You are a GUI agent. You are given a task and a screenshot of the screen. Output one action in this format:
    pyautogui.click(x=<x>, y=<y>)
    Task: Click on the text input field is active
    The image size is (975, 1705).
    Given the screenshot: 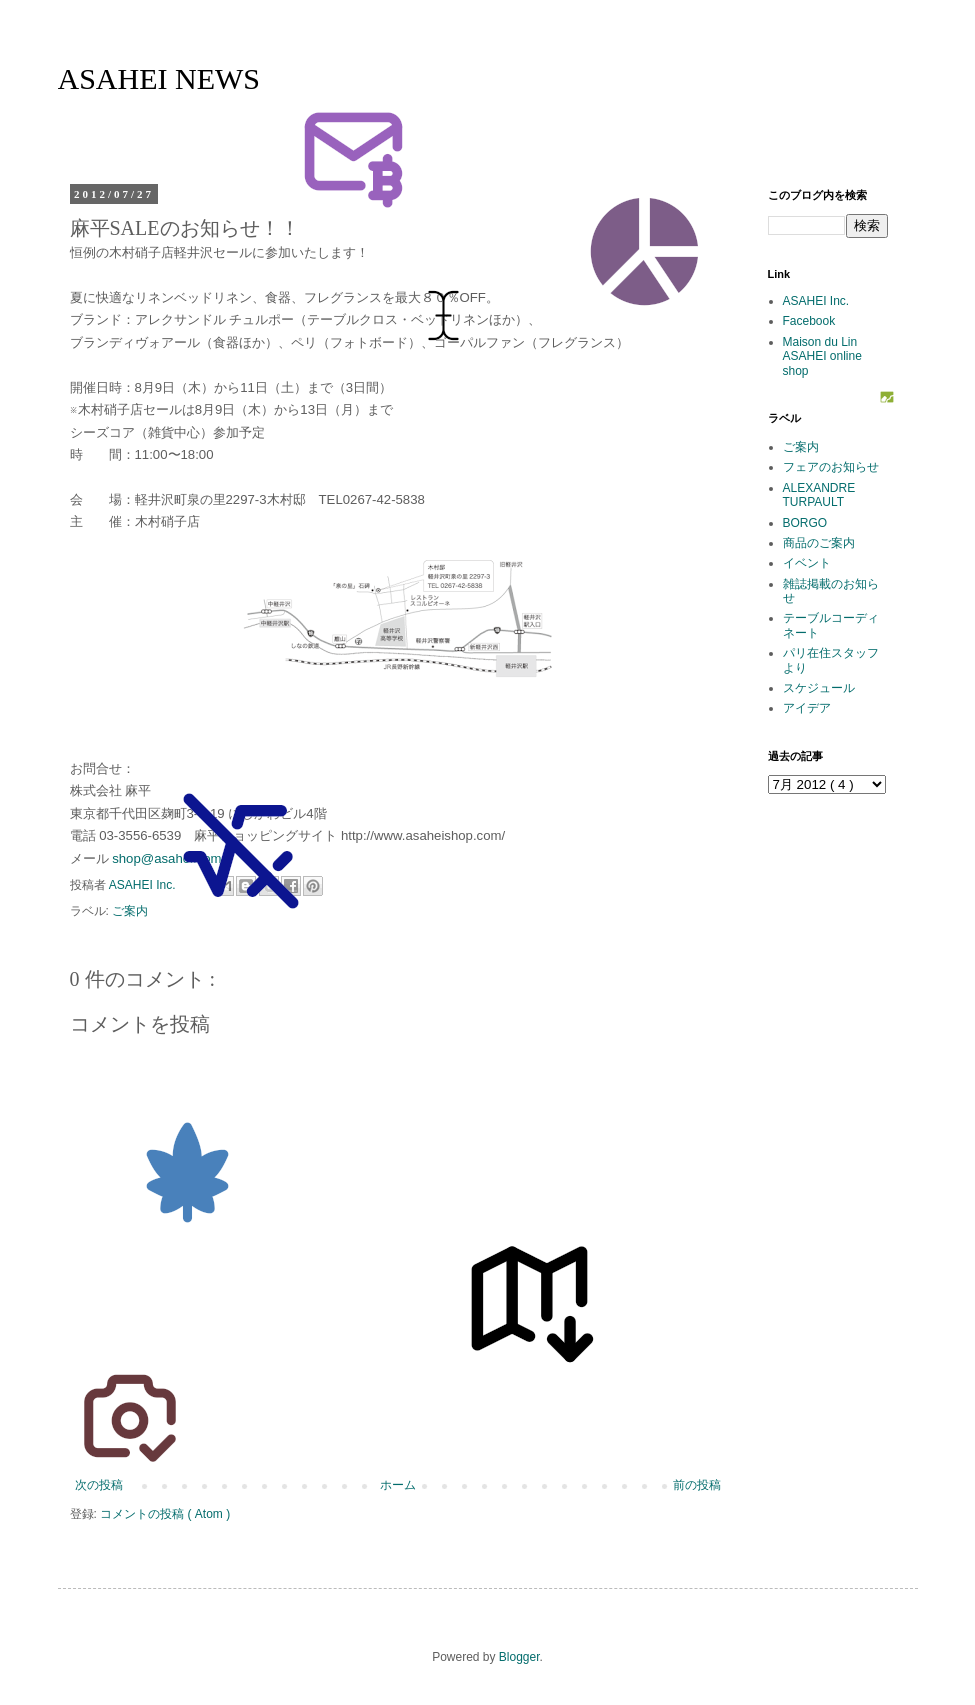 What is the action you would take?
    pyautogui.click(x=443, y=315)
    